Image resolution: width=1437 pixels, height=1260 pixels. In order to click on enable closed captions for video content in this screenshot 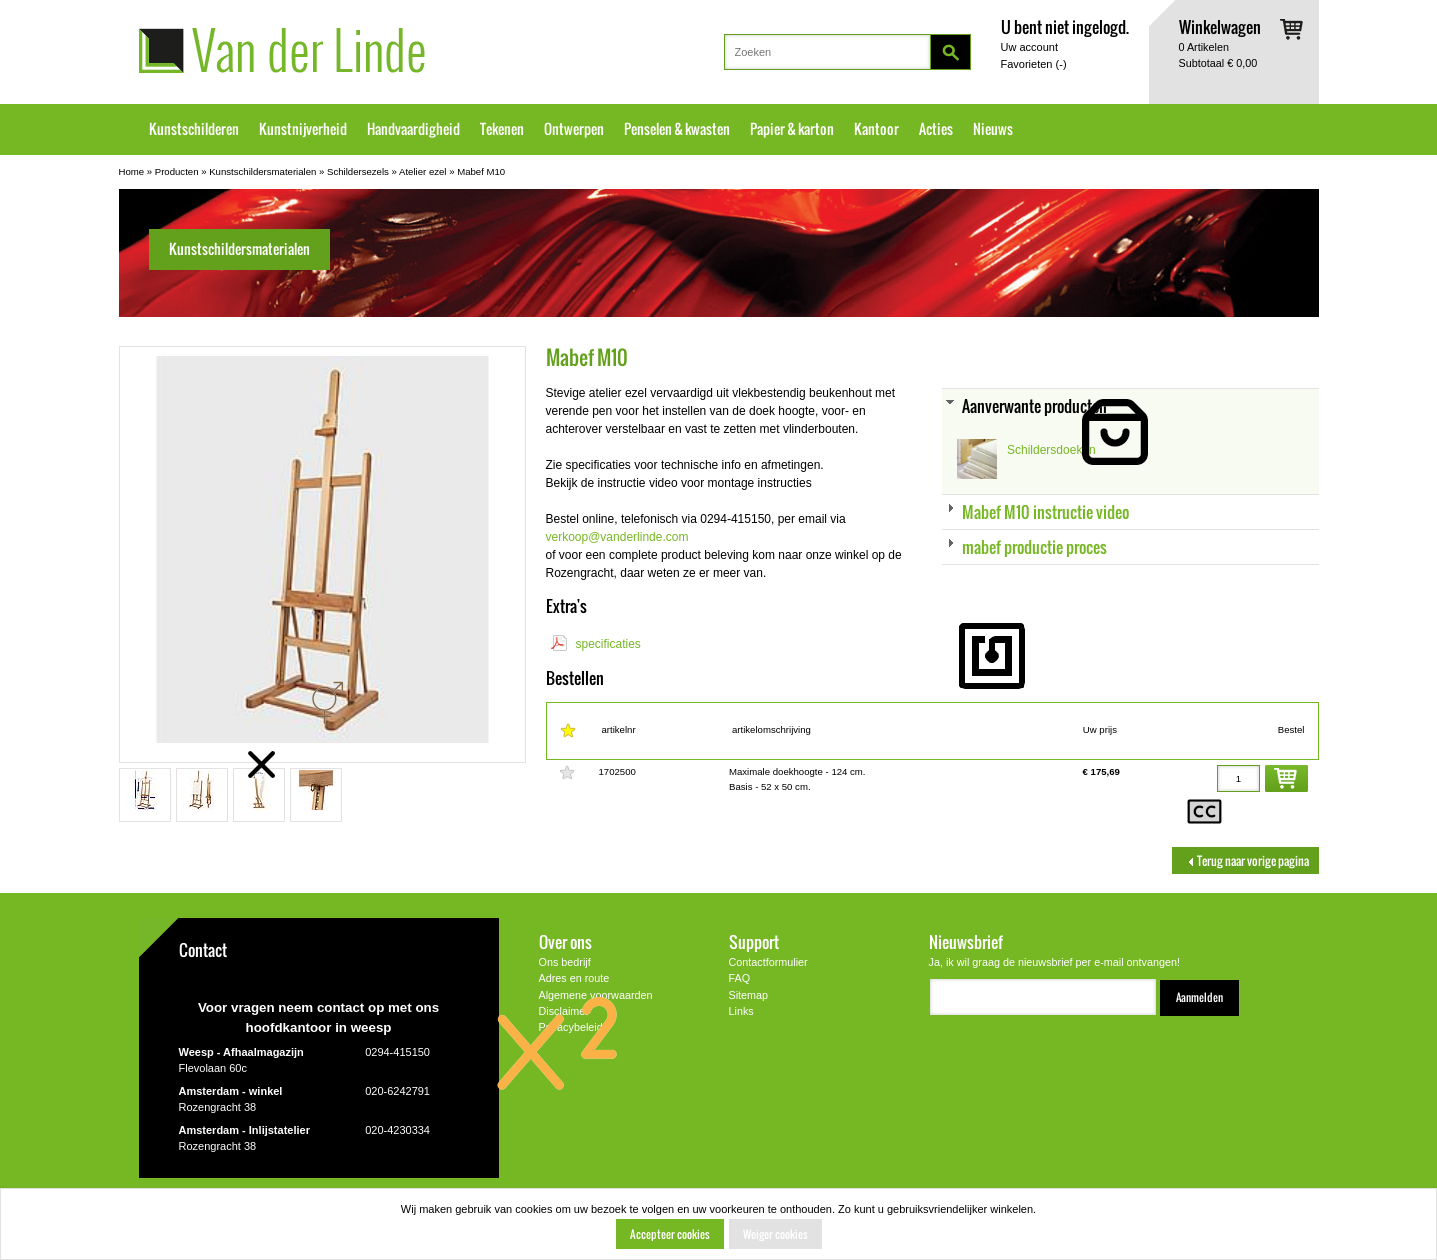, I will do `click(1204, 811)`.